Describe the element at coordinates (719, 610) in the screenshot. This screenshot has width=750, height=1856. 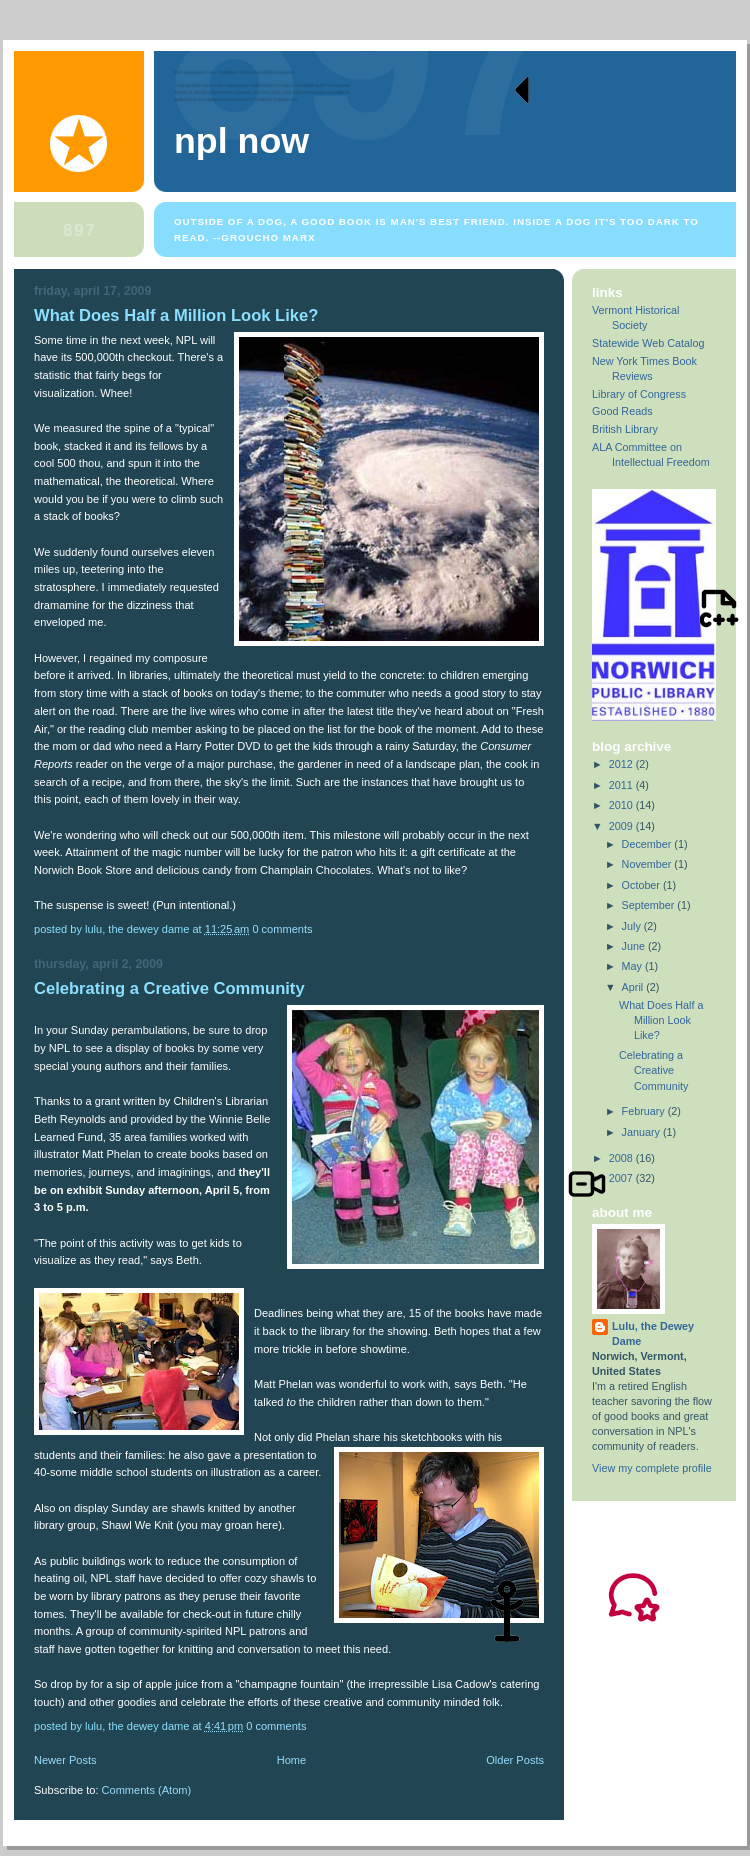
I see `a C++ source code file` at that location.